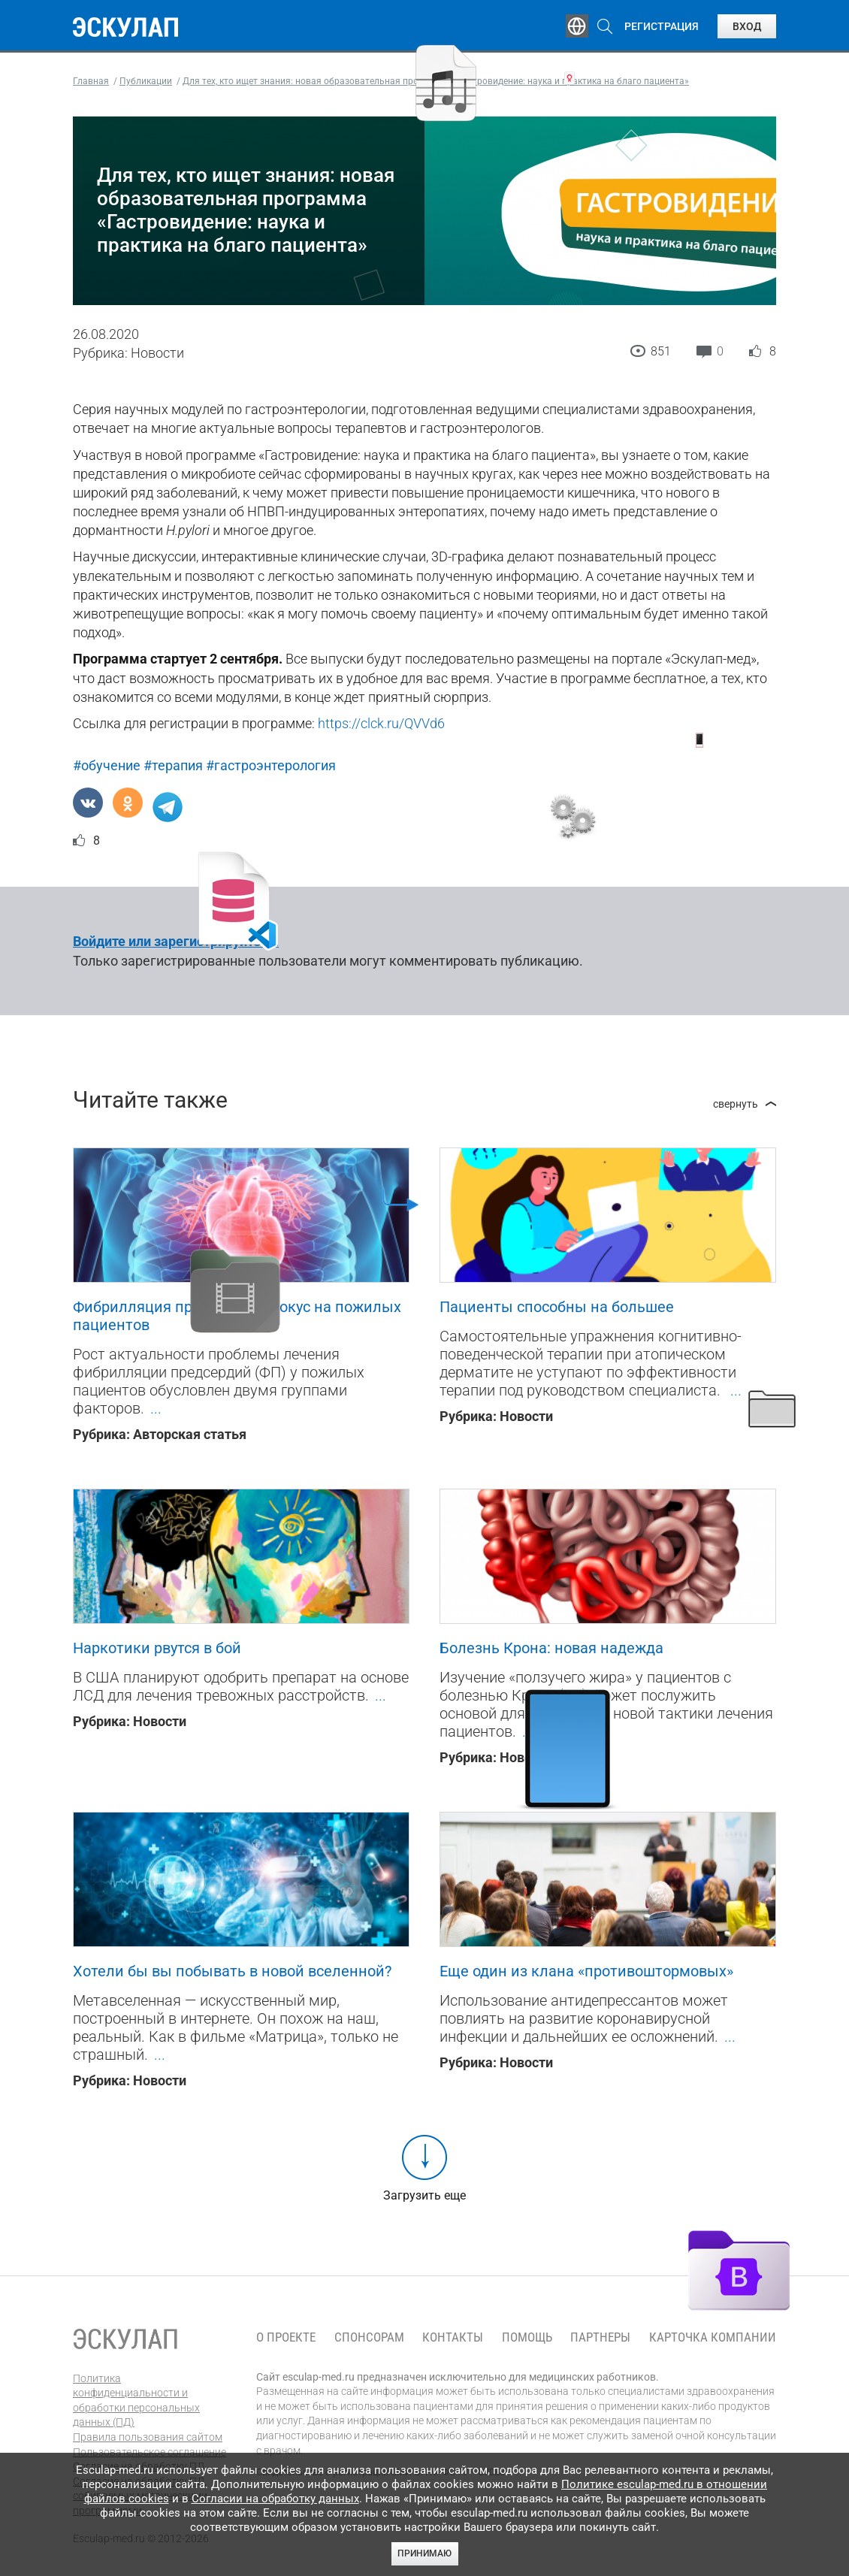 This screenshot has height=2576, width=849. What do you see at coordinates (570, 78) in the screenshot?
I see `a pkcs7 certificate file or security credential` at bounding box center [570, 78].